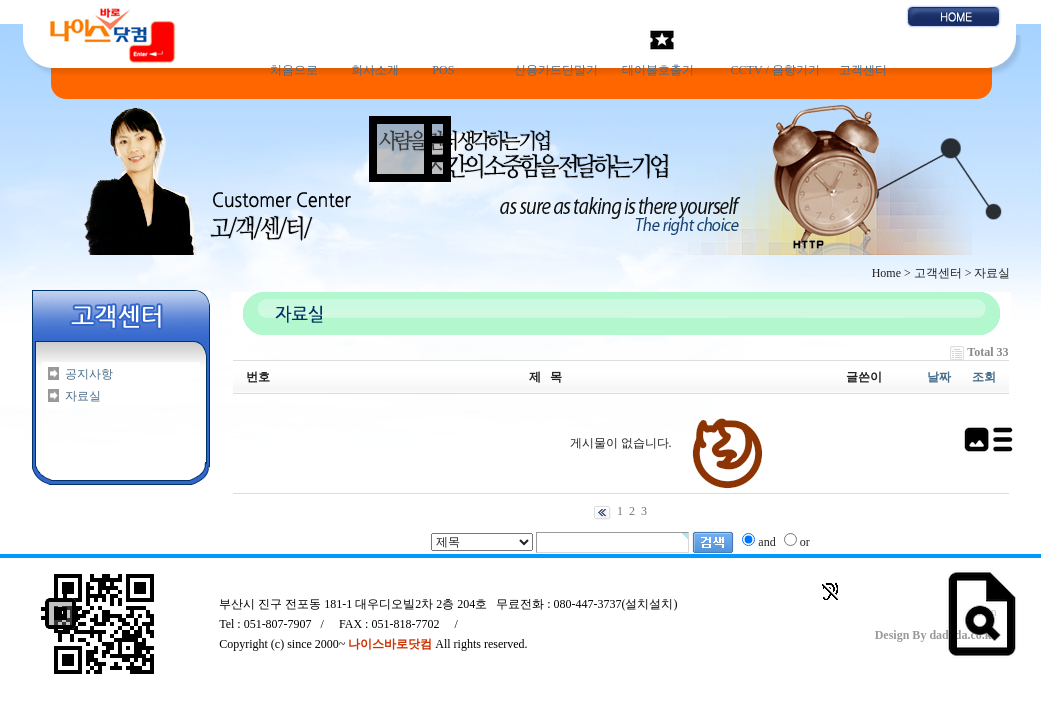  What do you see at coordinates (808, 244) in the screenshot?
I see `indicates a web link or URL` at bounding box center [808, 244].